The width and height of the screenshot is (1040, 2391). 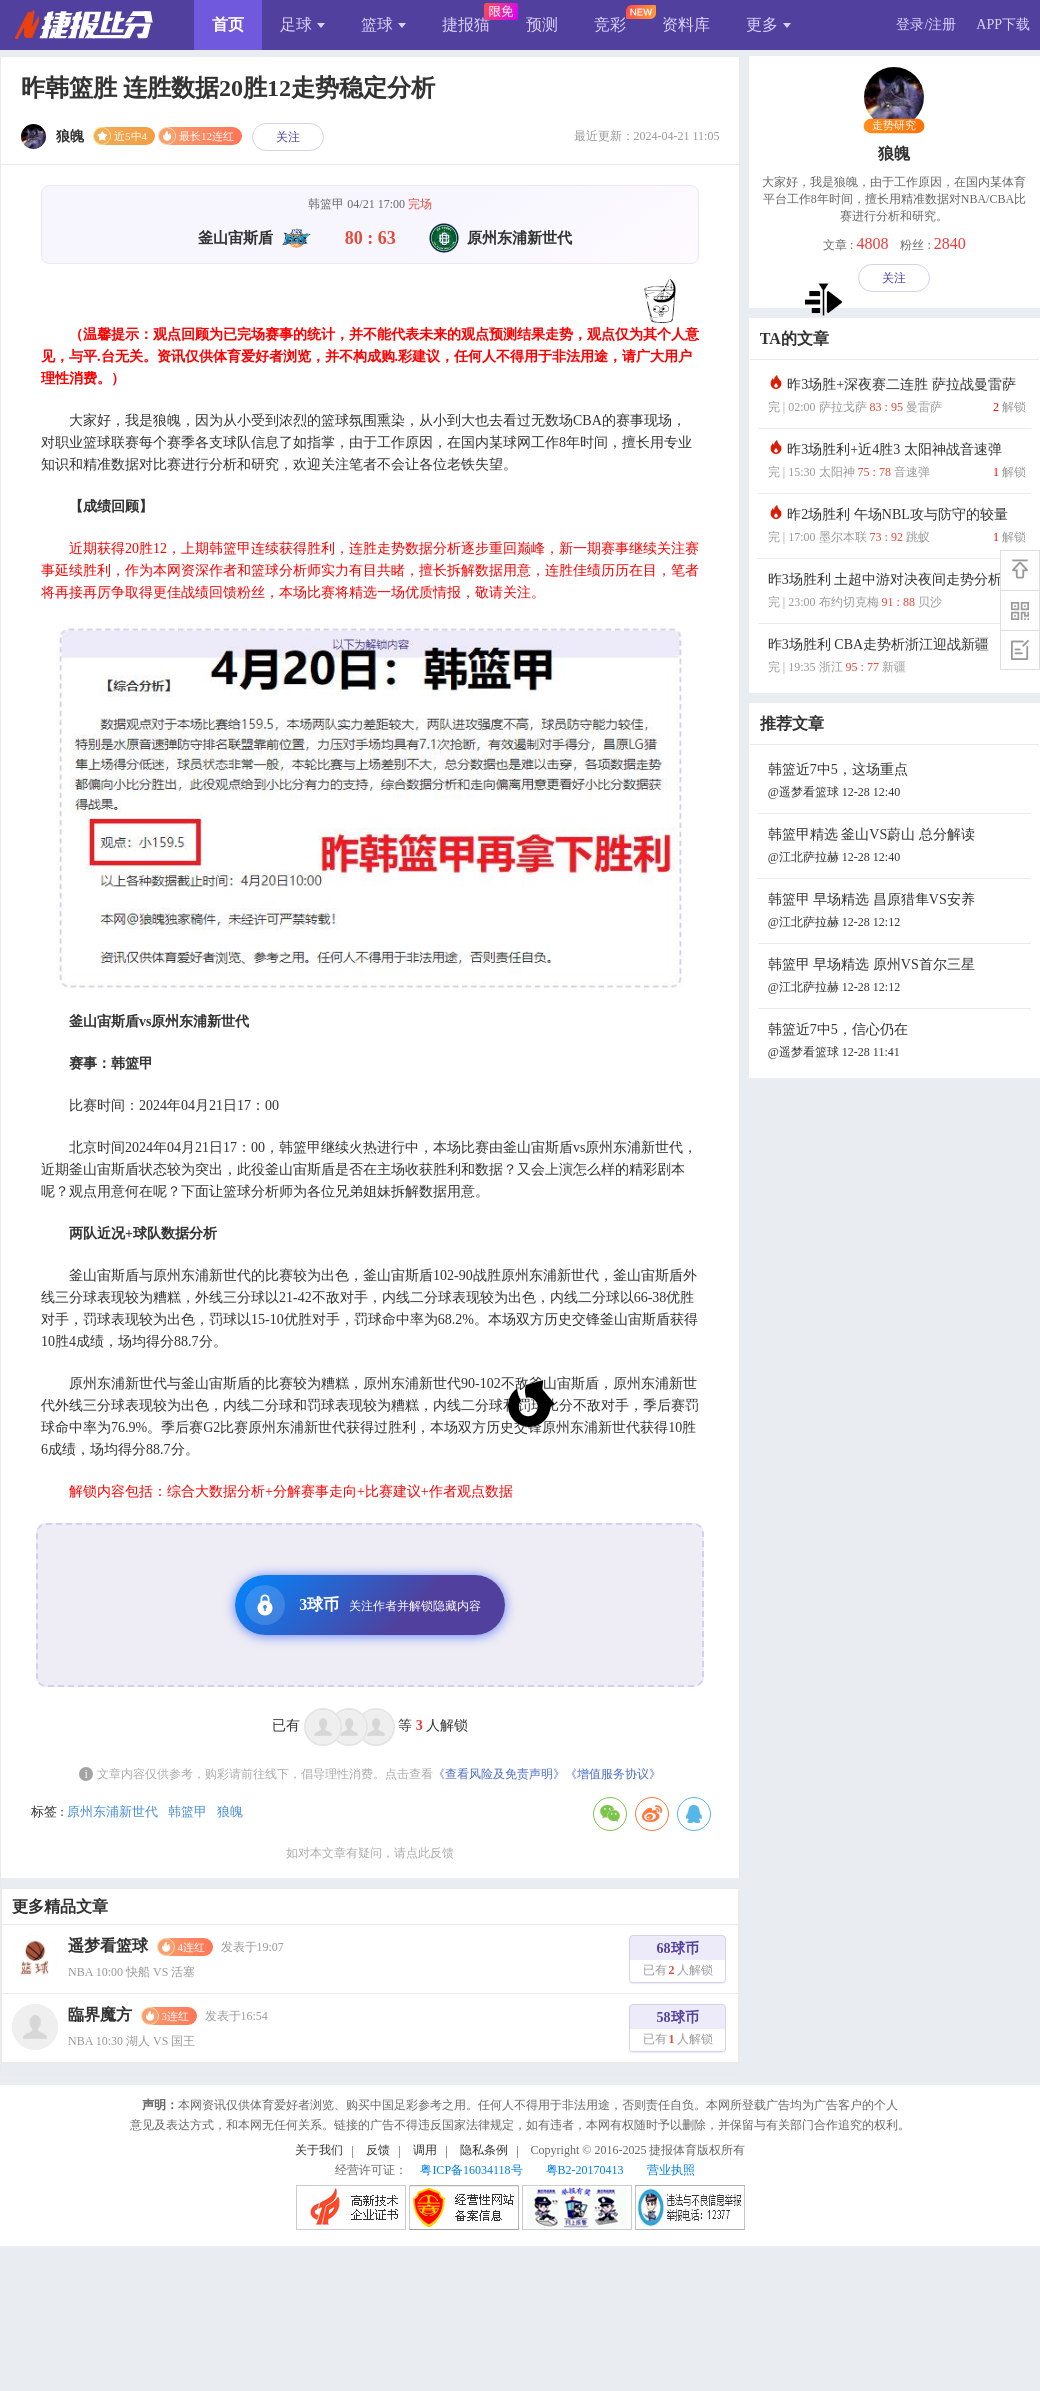 What do you see at coordinates (823, 299) in the screenshot?
I see `open kdenlive video editor` at bounding box center [823, 299].